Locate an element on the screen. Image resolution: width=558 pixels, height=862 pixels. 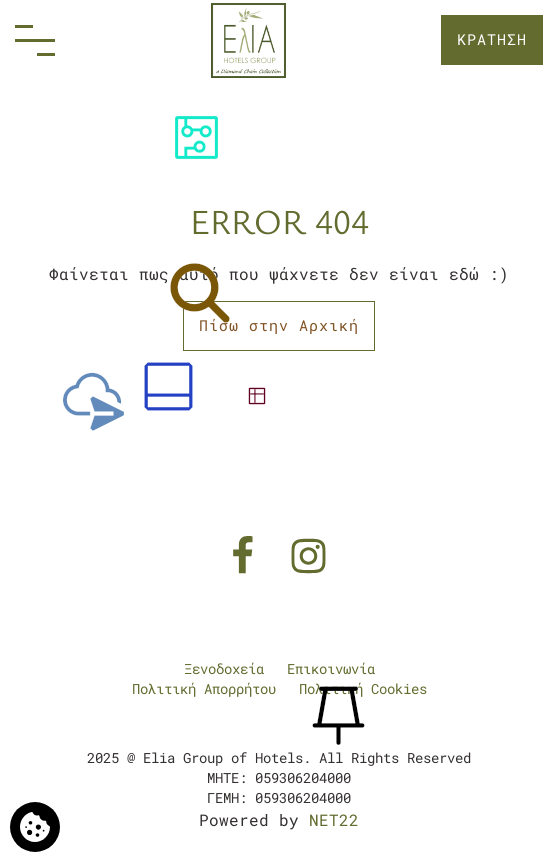
send to remote agent or cloud service is located at coordinates (94, 400).